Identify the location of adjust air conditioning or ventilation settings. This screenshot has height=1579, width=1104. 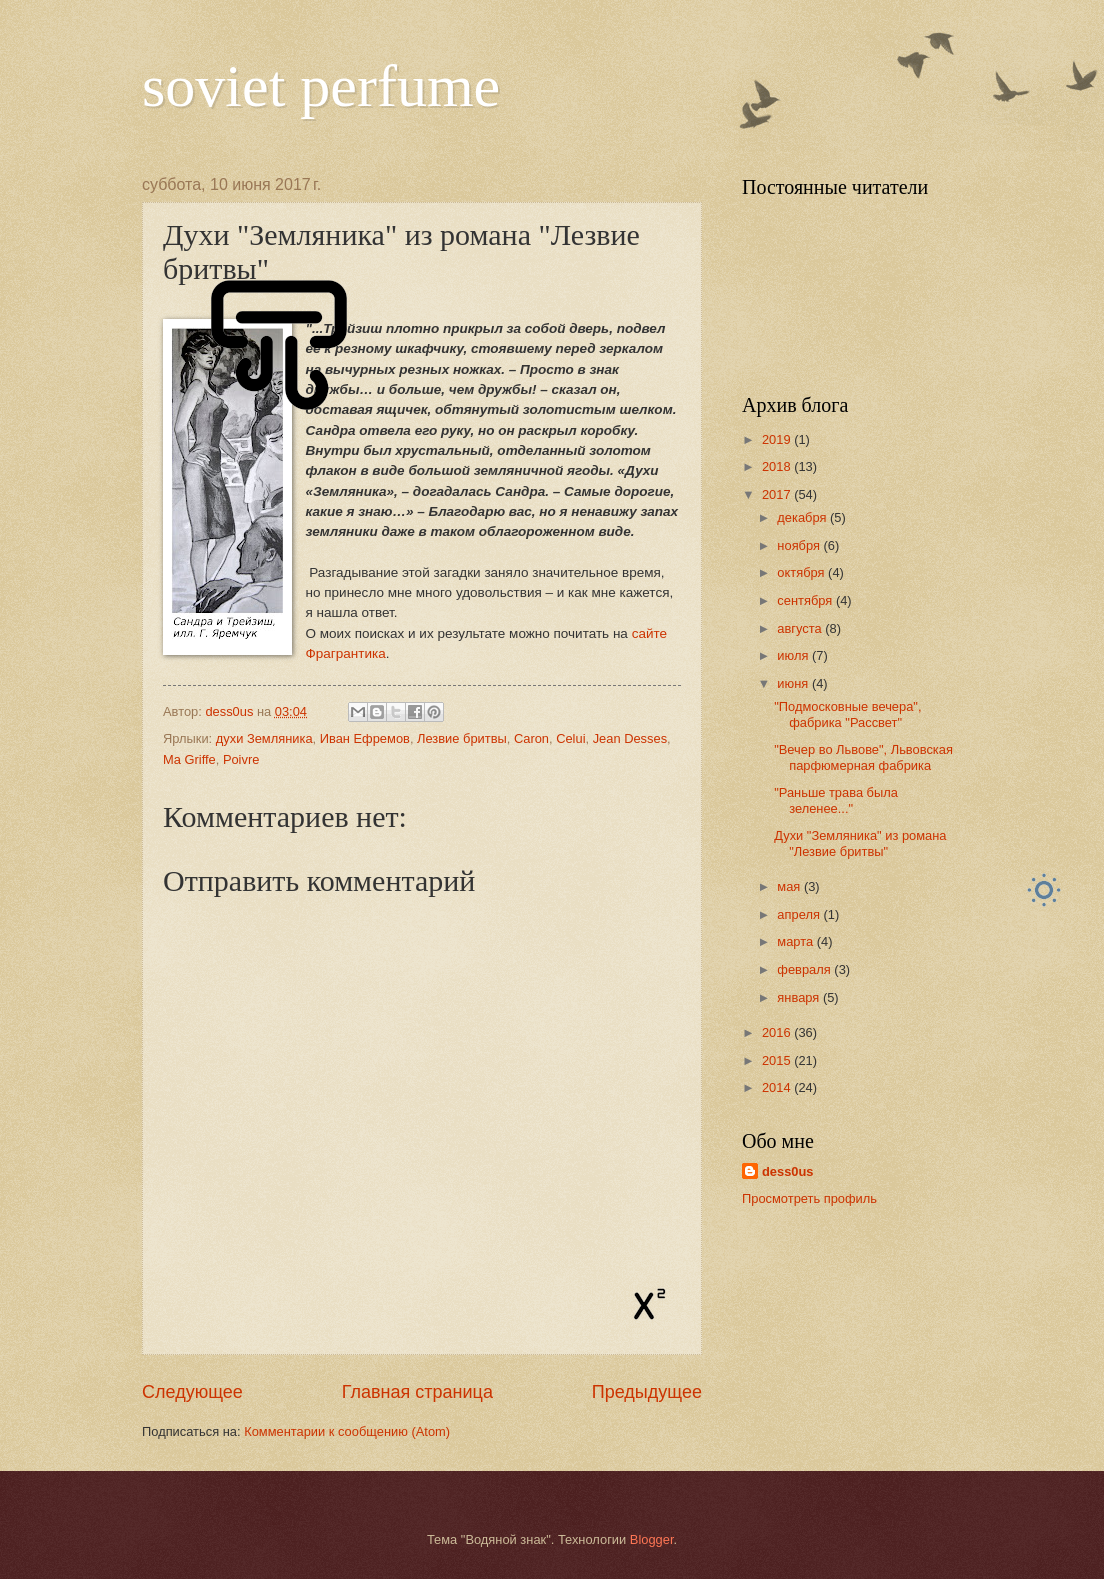
(279, 342).